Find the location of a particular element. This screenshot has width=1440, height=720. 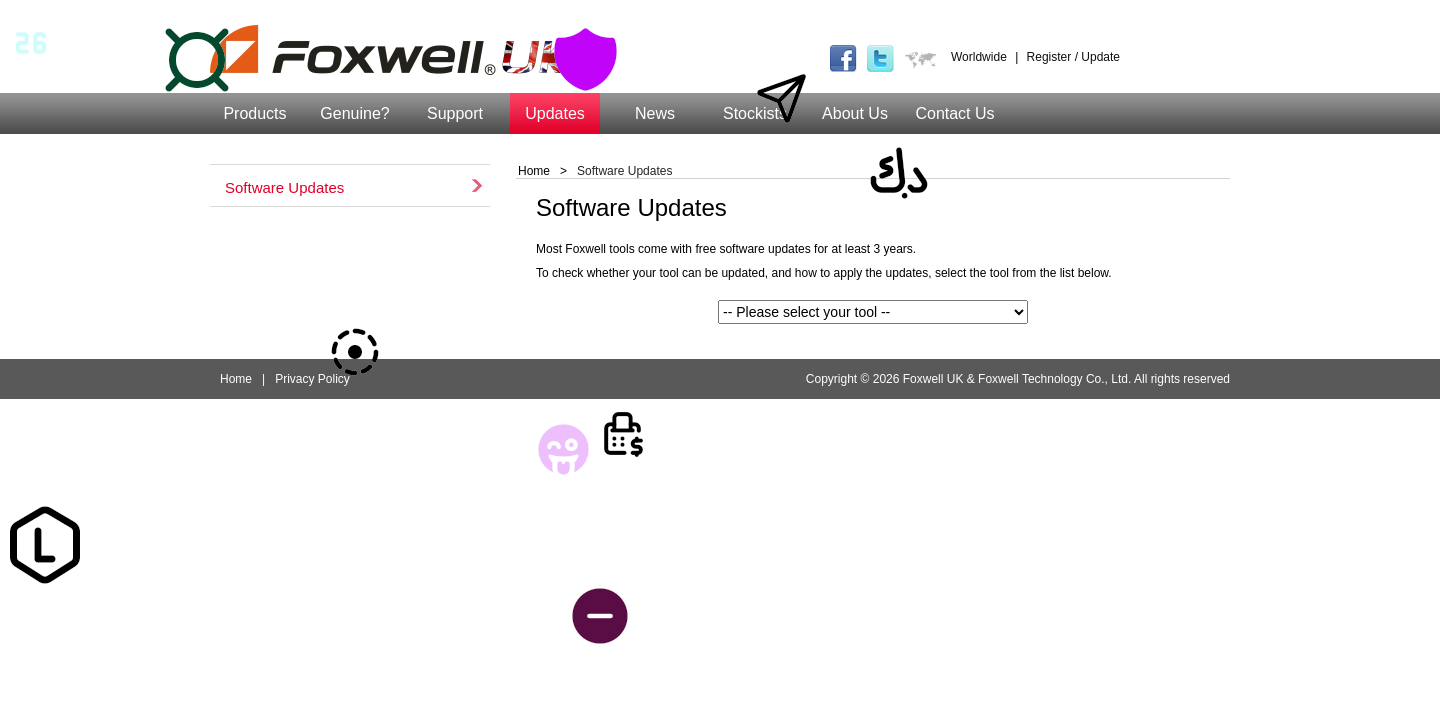

view currency or monetary settings is located at coordinates (197, 60).